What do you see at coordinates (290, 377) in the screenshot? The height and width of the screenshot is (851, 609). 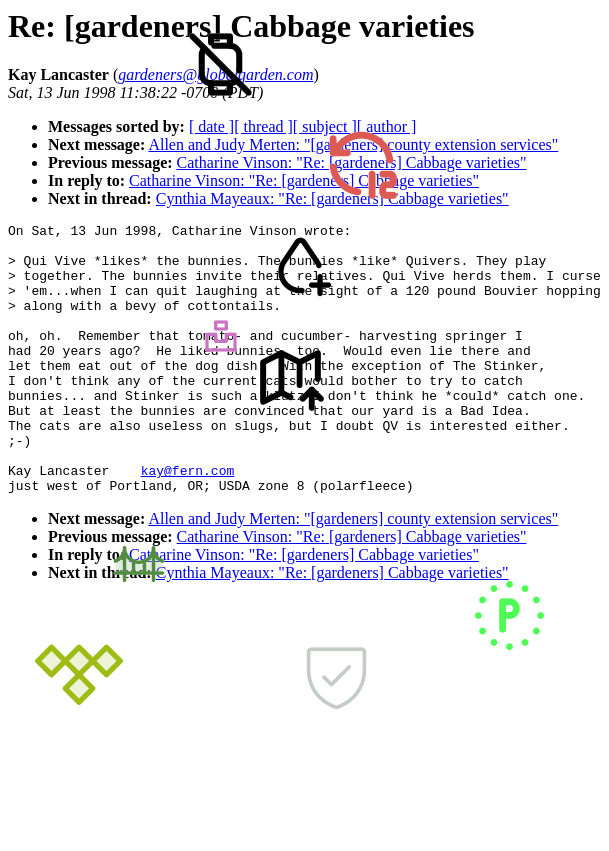 I see `upload or share your current map location` at bounding box center [290, 377].